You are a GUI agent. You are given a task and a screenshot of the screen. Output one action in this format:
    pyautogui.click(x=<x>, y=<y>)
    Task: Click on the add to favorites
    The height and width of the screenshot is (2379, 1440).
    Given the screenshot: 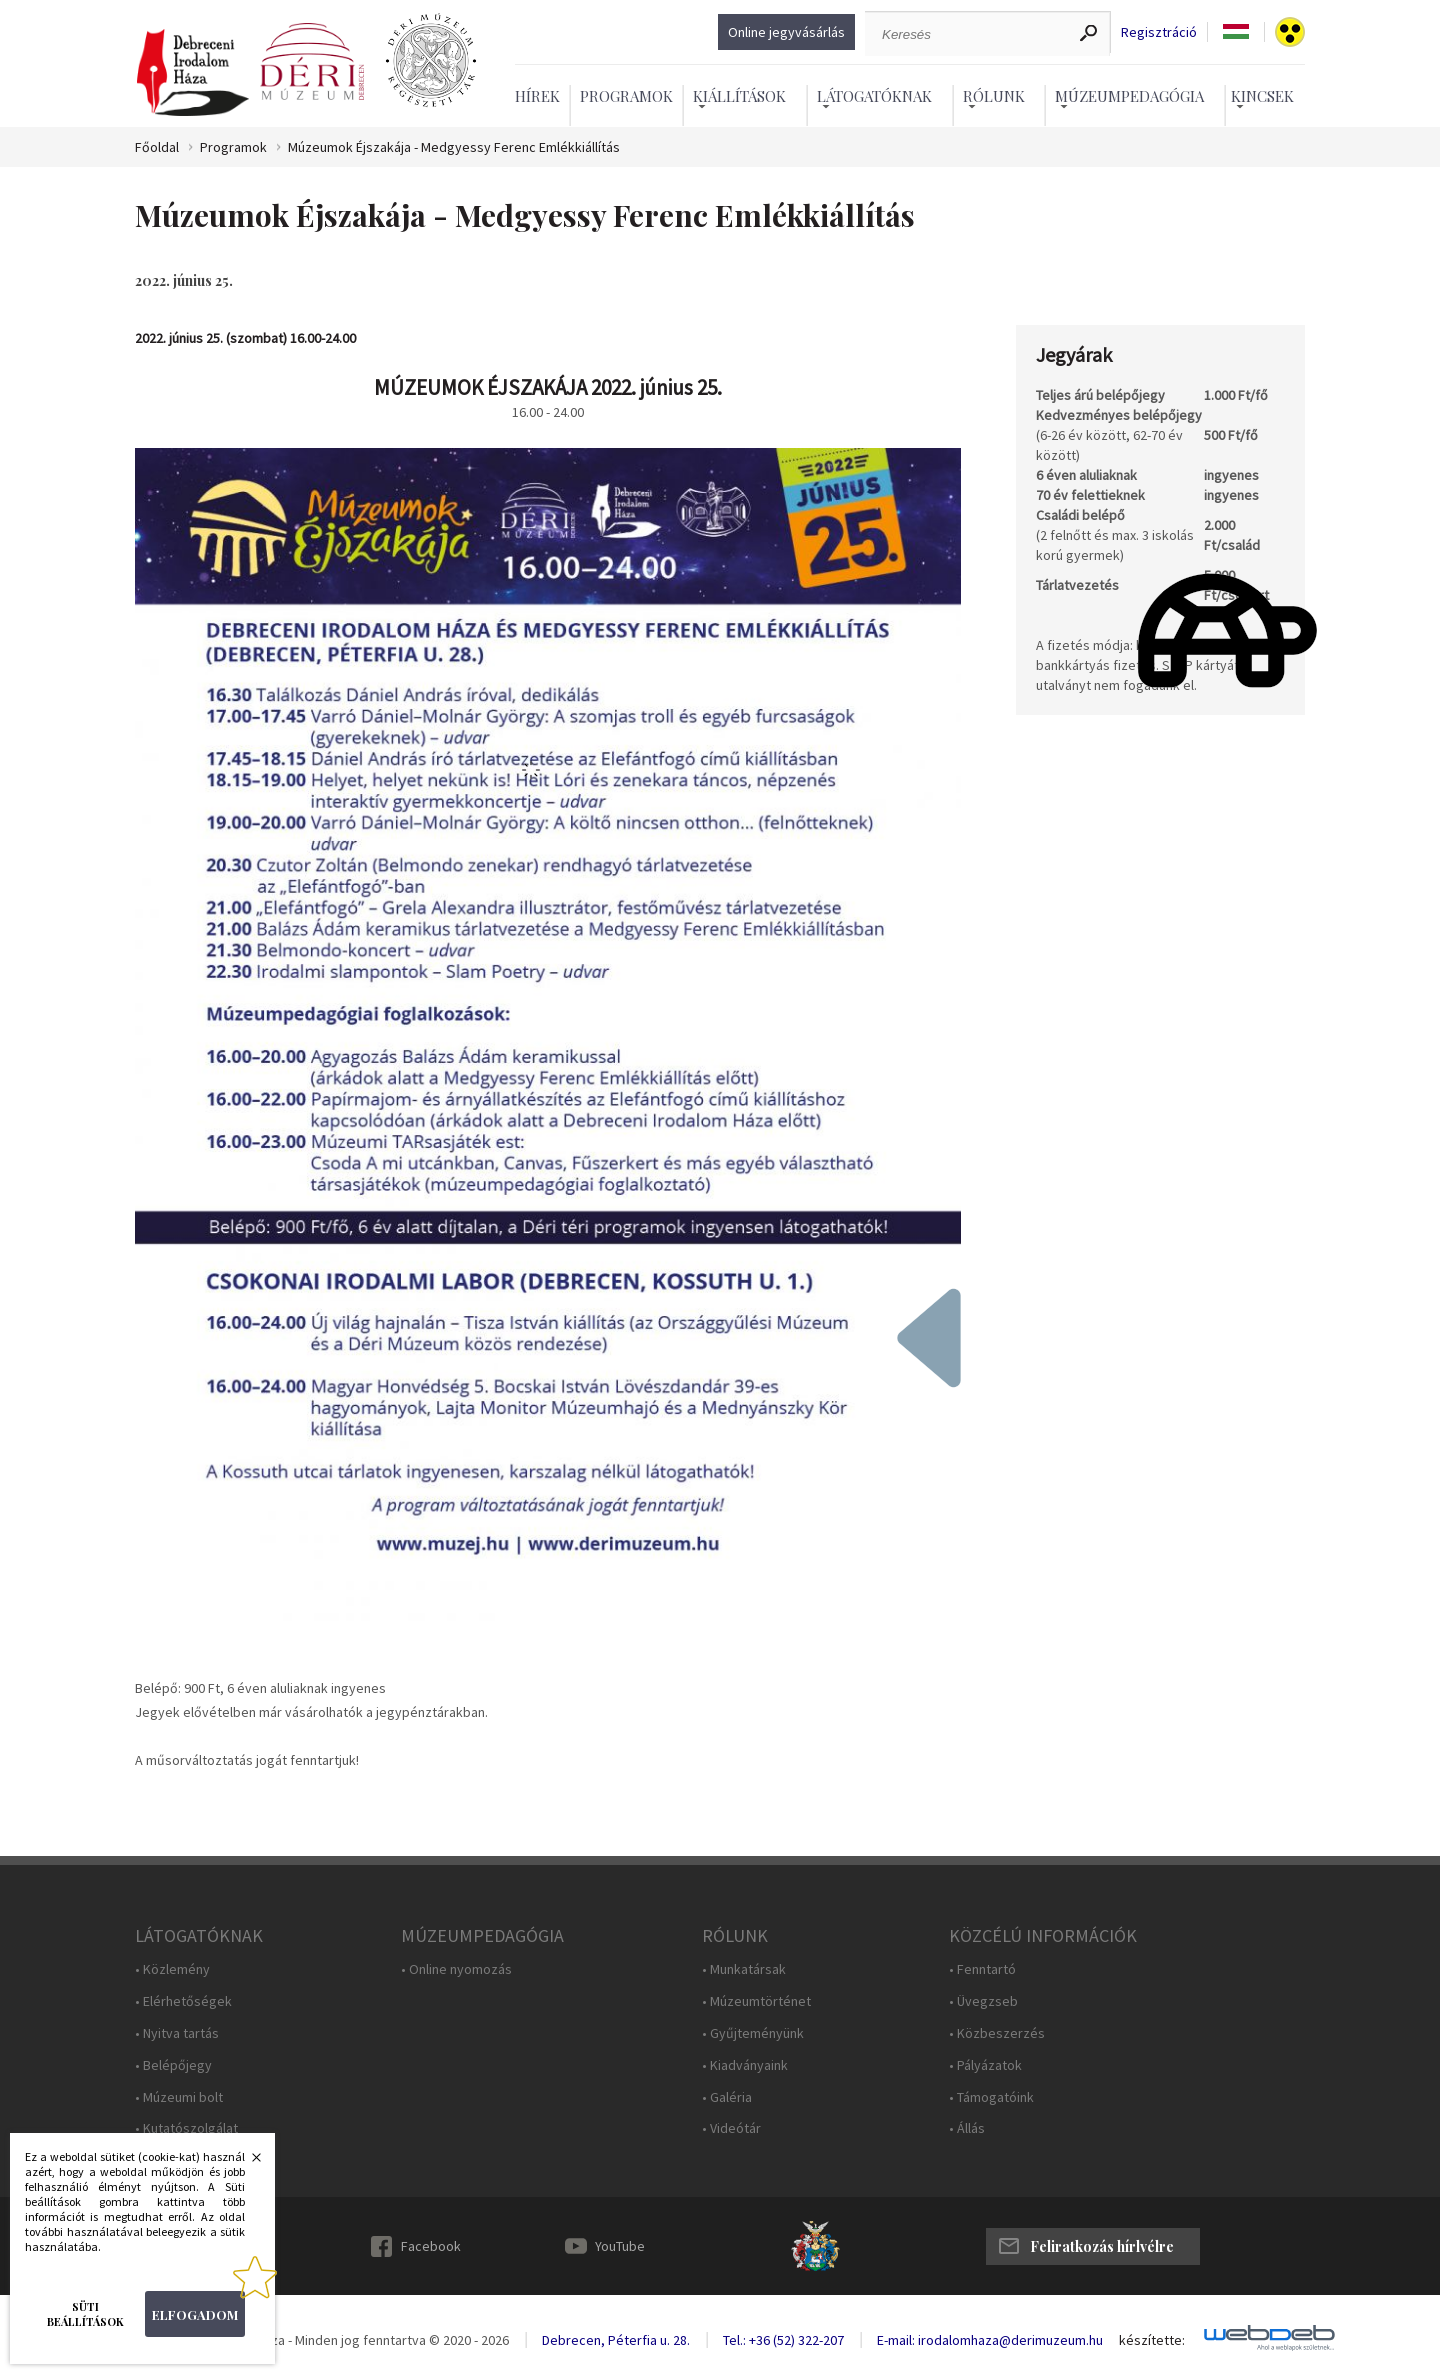 What is the action you would take?
    pyautogui.click(x=255, y=2278)
    